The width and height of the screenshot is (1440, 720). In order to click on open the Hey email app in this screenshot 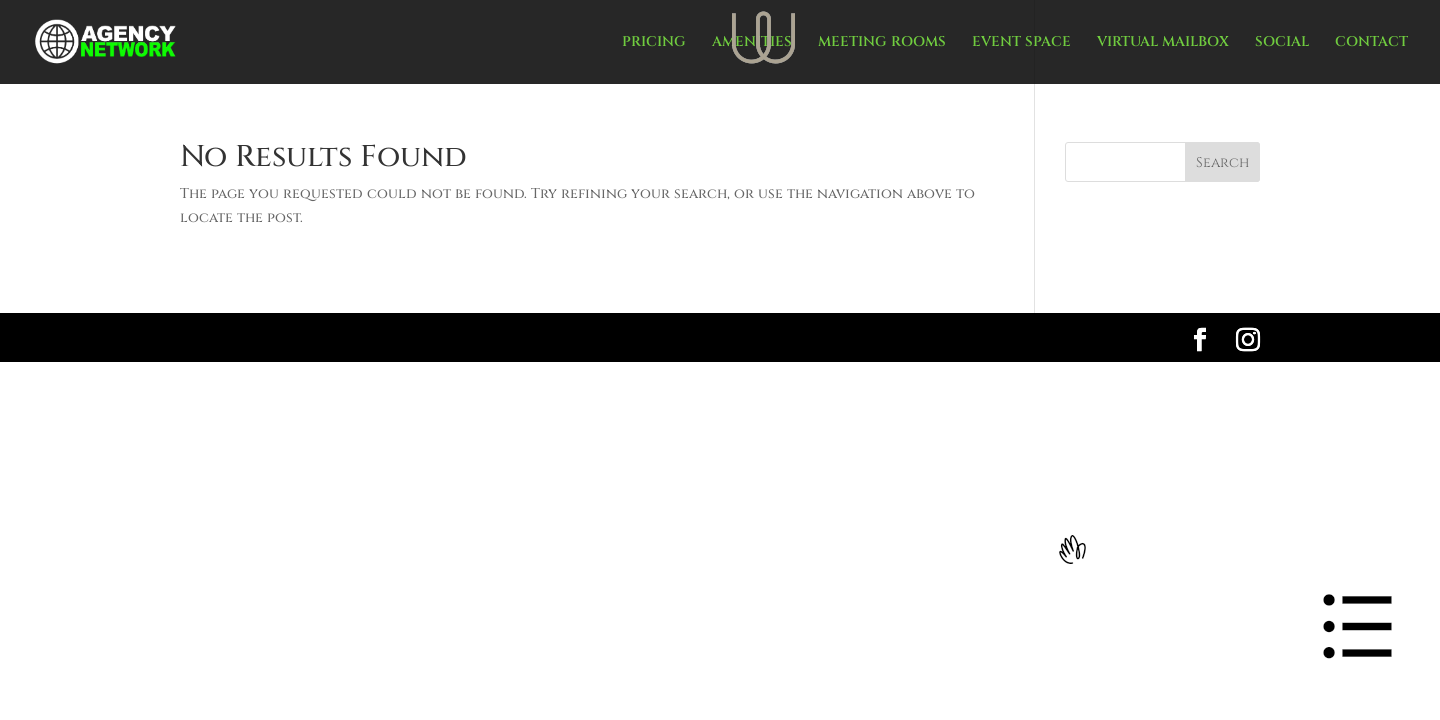, I will do `click(1072, 549)`.